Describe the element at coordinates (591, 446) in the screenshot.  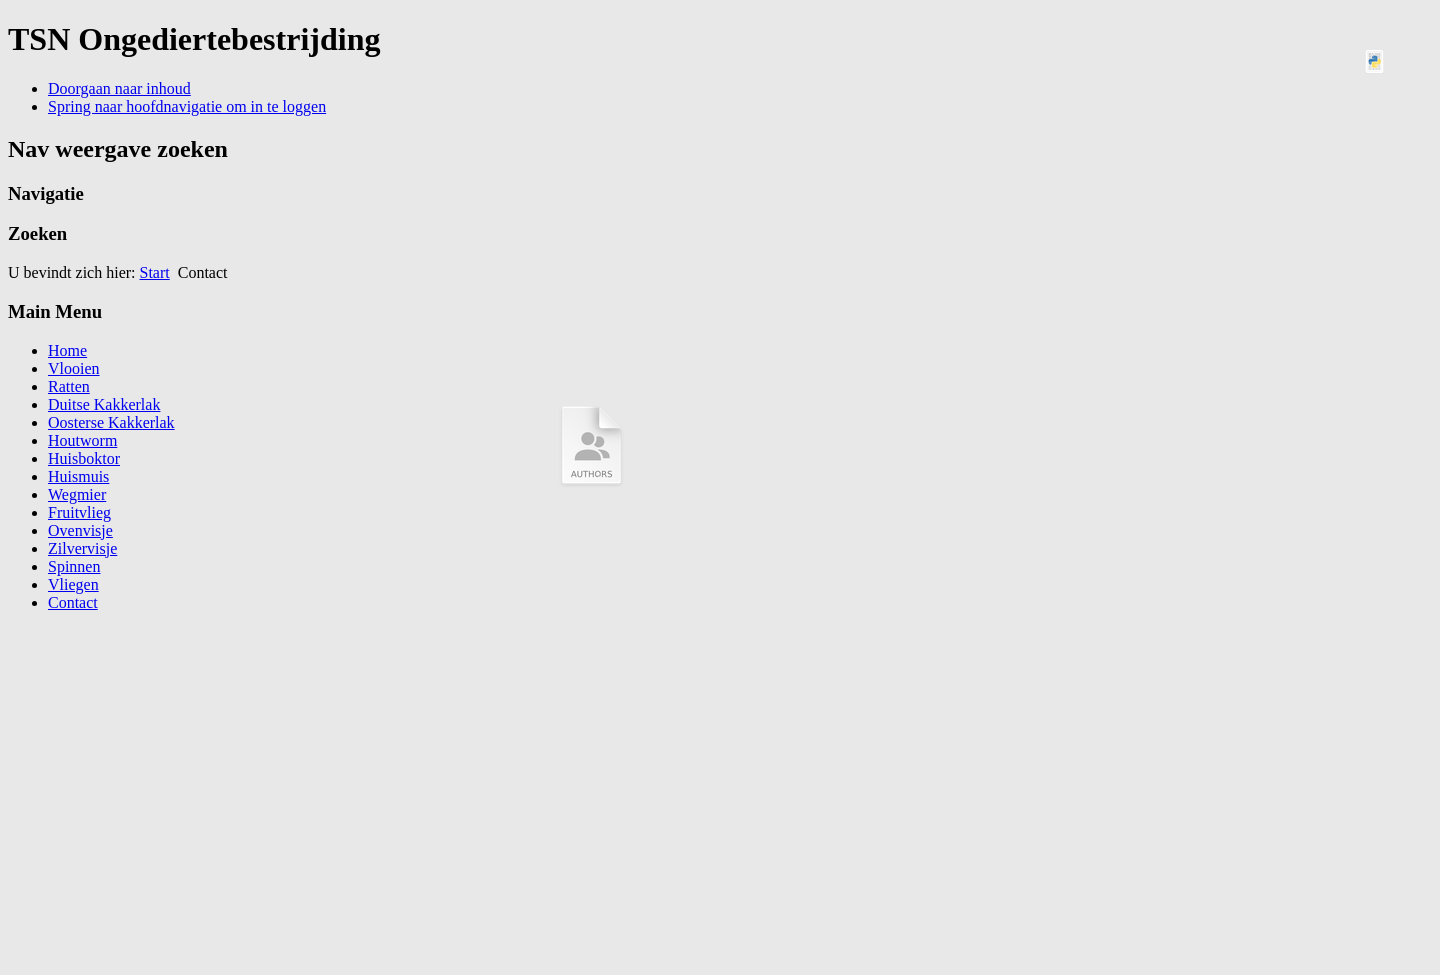
I see `authors or contributors text file` at that location.